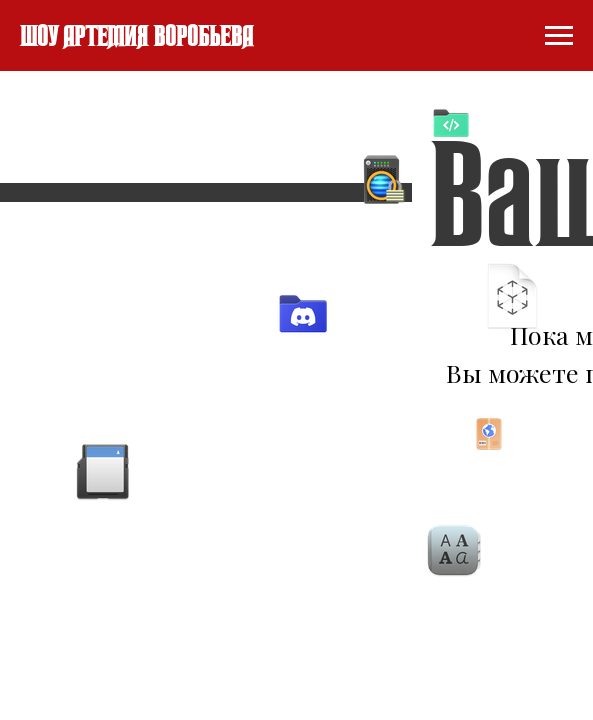  I want to click on indicates package cache is being updated, so click(489, 434).